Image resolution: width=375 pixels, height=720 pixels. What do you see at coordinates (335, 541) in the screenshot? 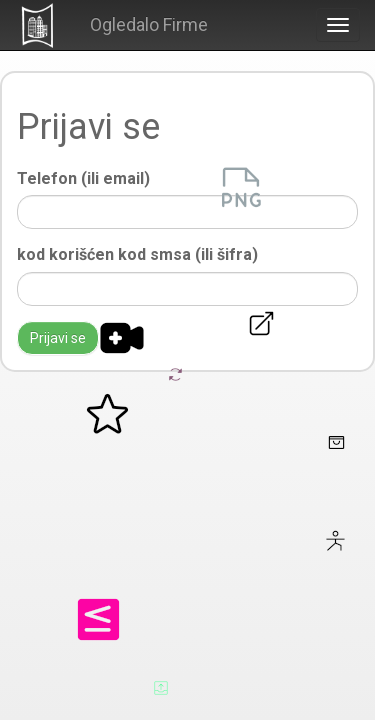
I see `access tai chi or meditation exercises` at bounding box center [335, 541].